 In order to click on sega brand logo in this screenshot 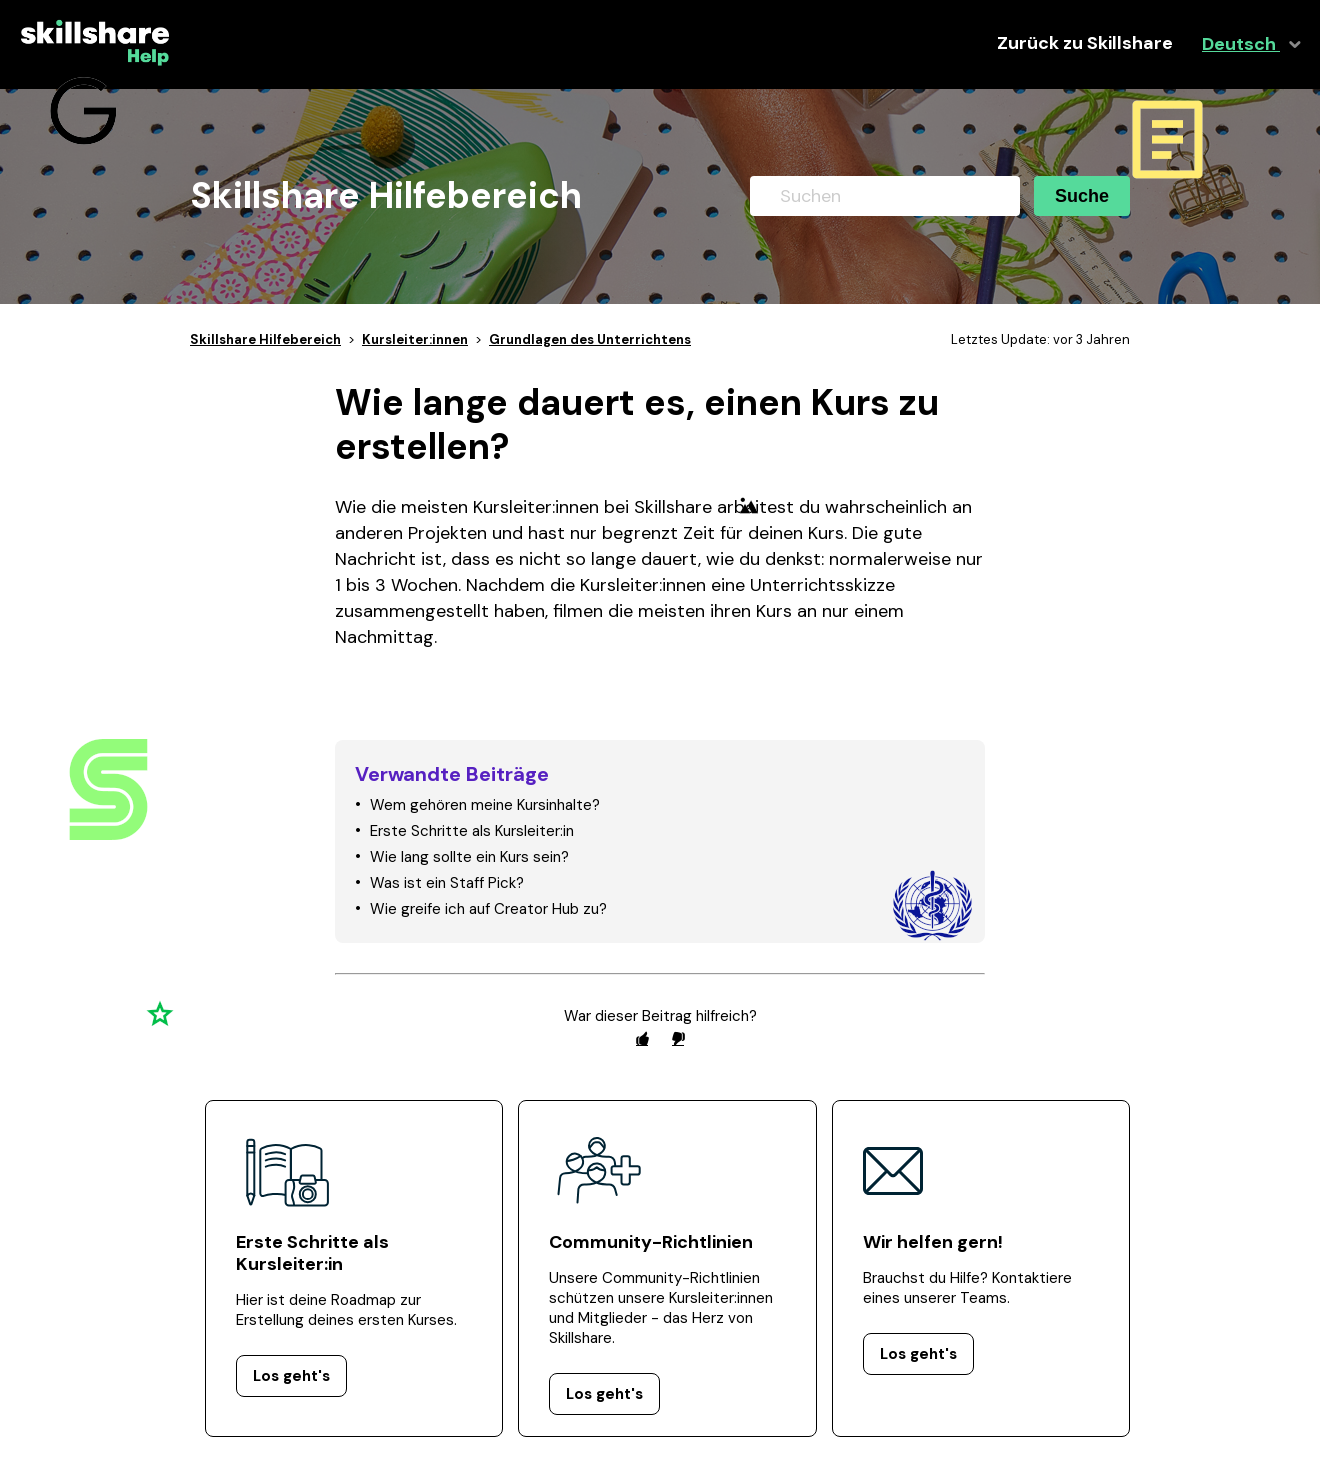, I will do `click(108, 789)`.